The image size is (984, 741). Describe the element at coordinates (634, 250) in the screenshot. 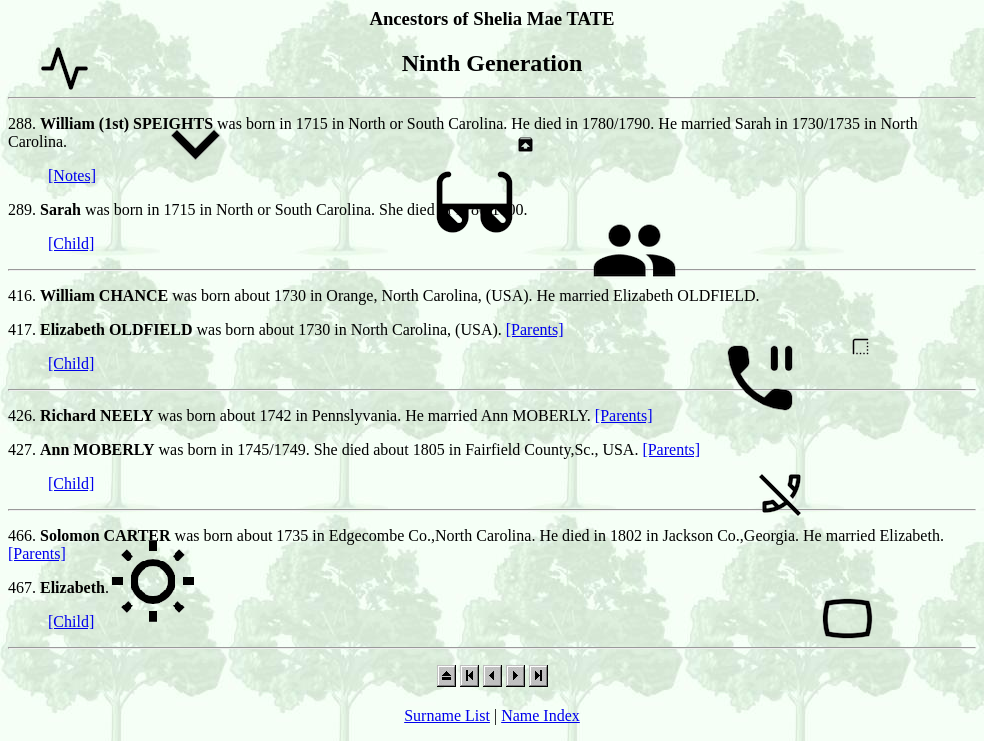

I see `view contacts or people list` at that location.